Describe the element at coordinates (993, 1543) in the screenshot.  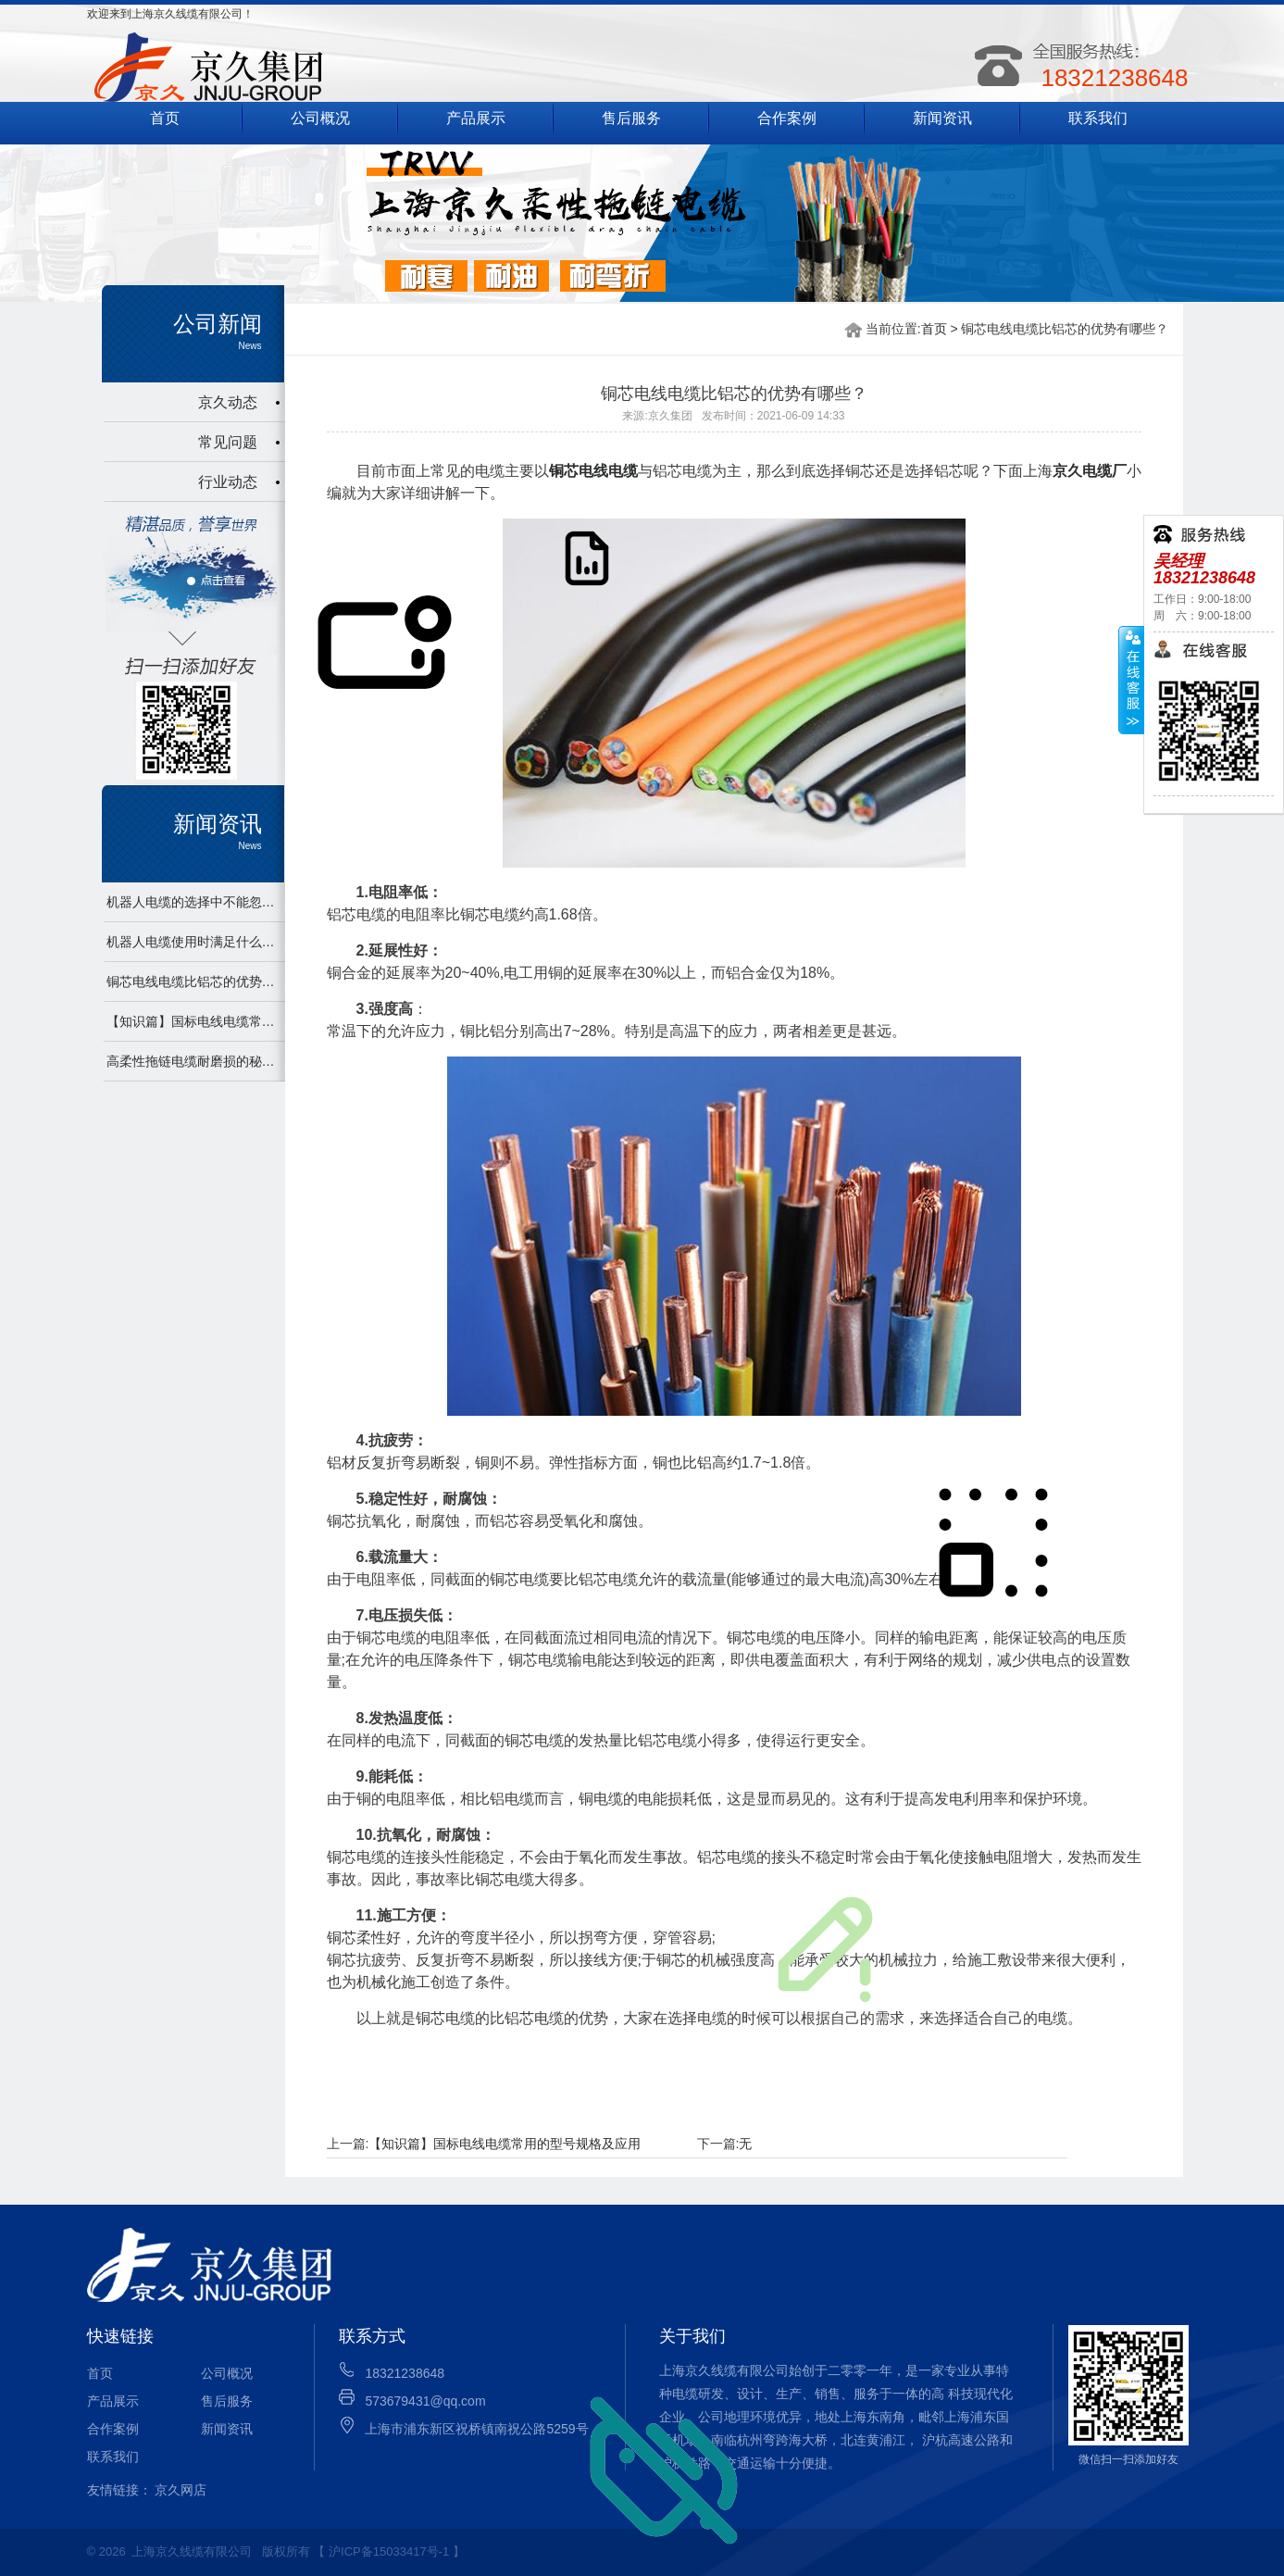
I see `align content to bottom-left corner` at that location.